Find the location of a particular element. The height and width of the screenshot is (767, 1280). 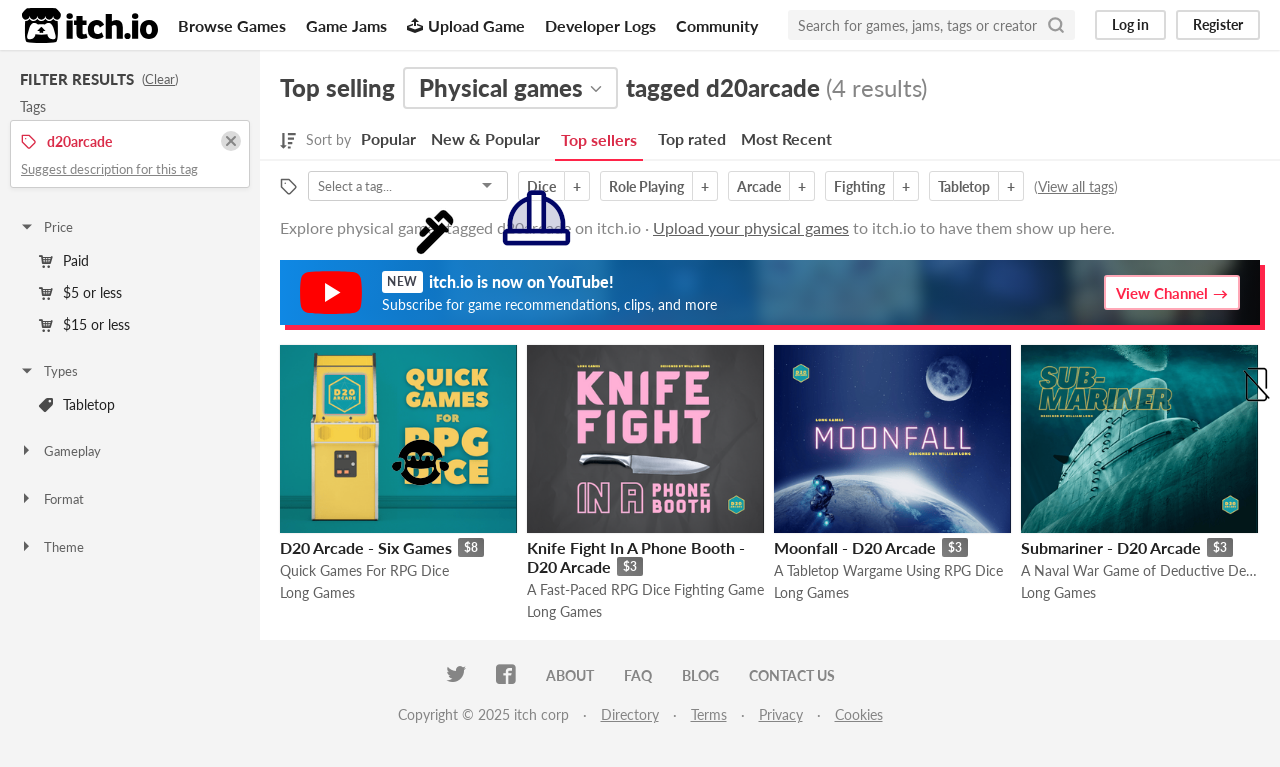

access plumbing services is located at coordinates (435, 232).